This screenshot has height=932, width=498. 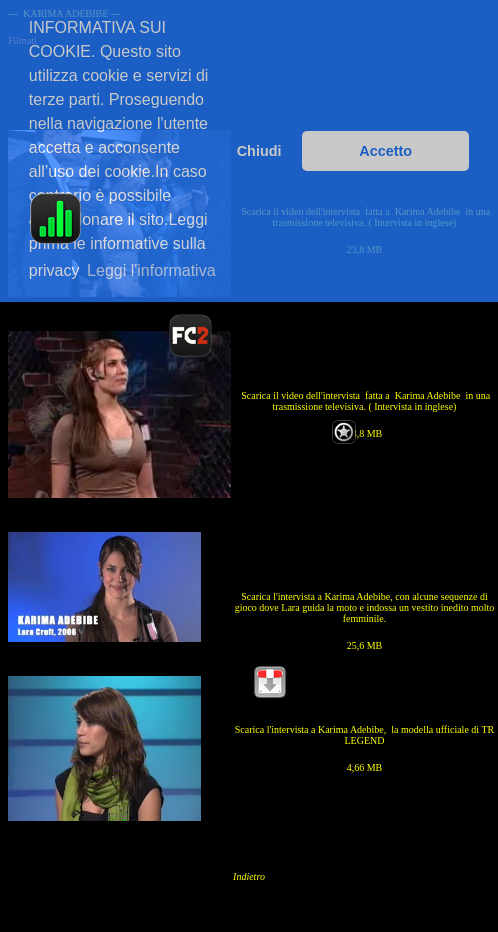 What do you see at coordinates (55, 218) in the screenshot?
I see `open apple numbers spreadsheet app` at bounding box center [55, 218].